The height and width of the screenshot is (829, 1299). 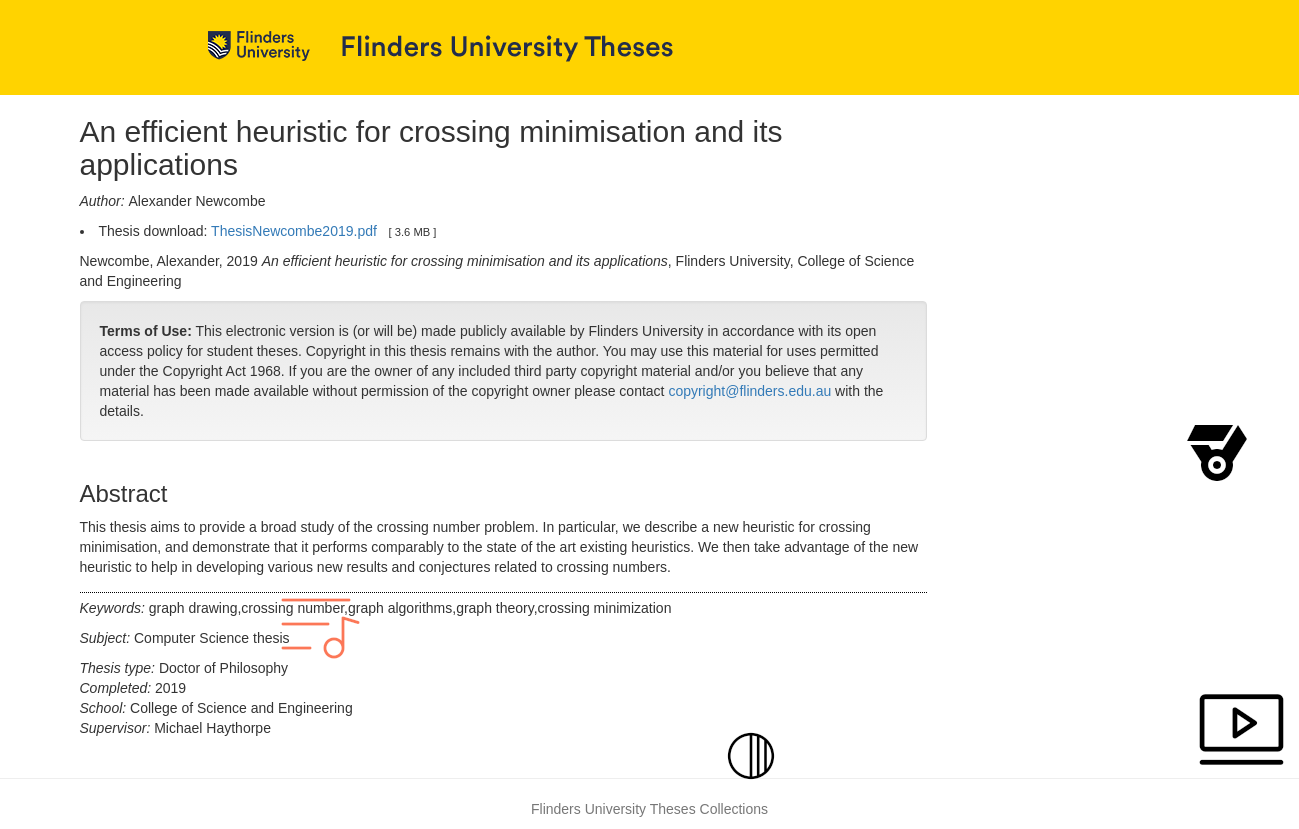 What do you see at coordinates (1241, 729) in the screenshot?
I see `play or watch a video` at bounding box center [1241, 729].